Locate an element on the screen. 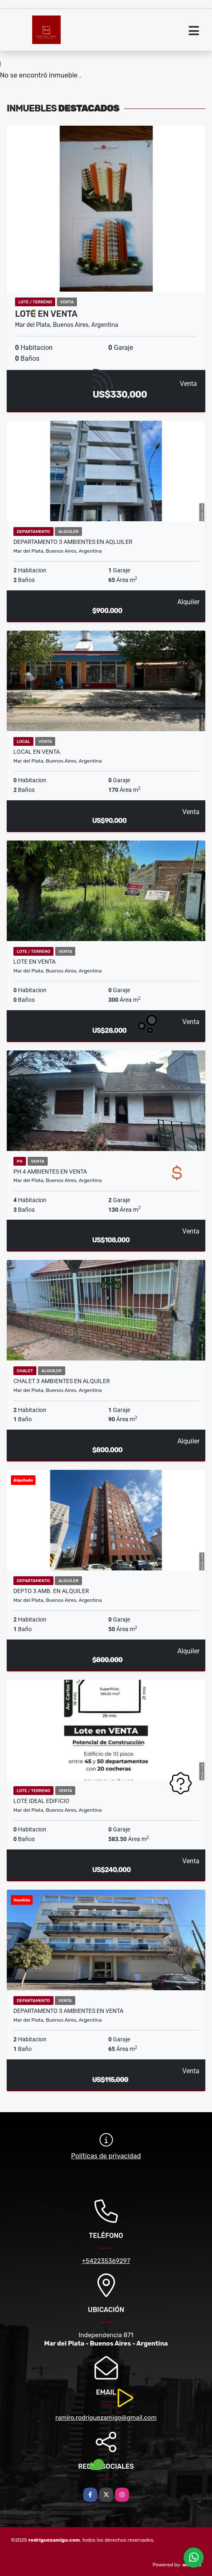 Image resolution: width=212 pixels, height=2576 pixels. access bike-sharing or cycling services is located at coordinates (111, 1283).